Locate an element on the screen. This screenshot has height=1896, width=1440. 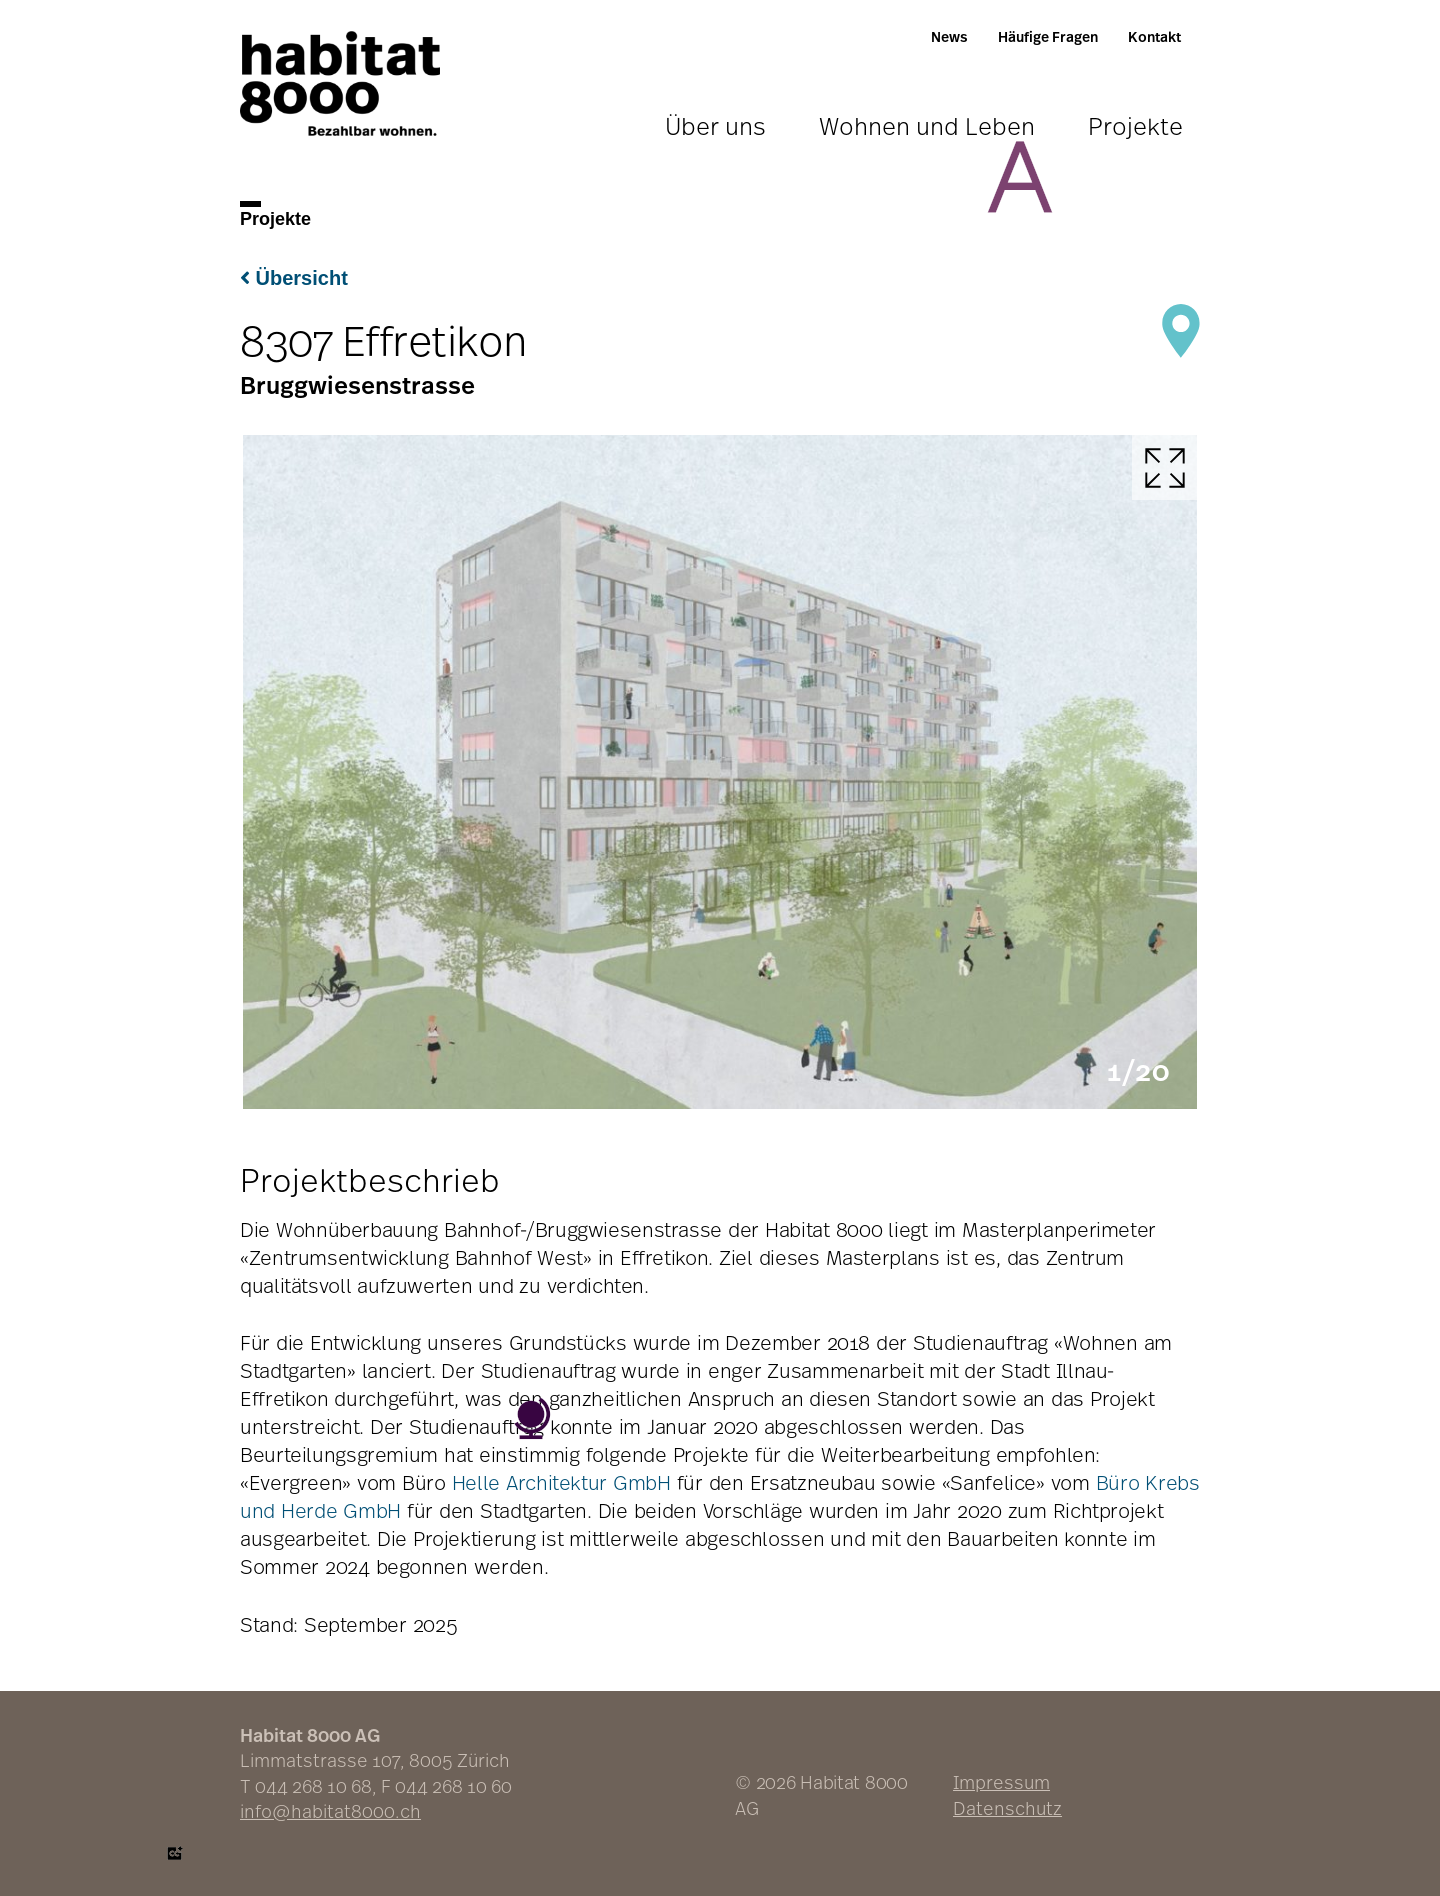
switch to global or international settings is located at coordinates (531, 1418).